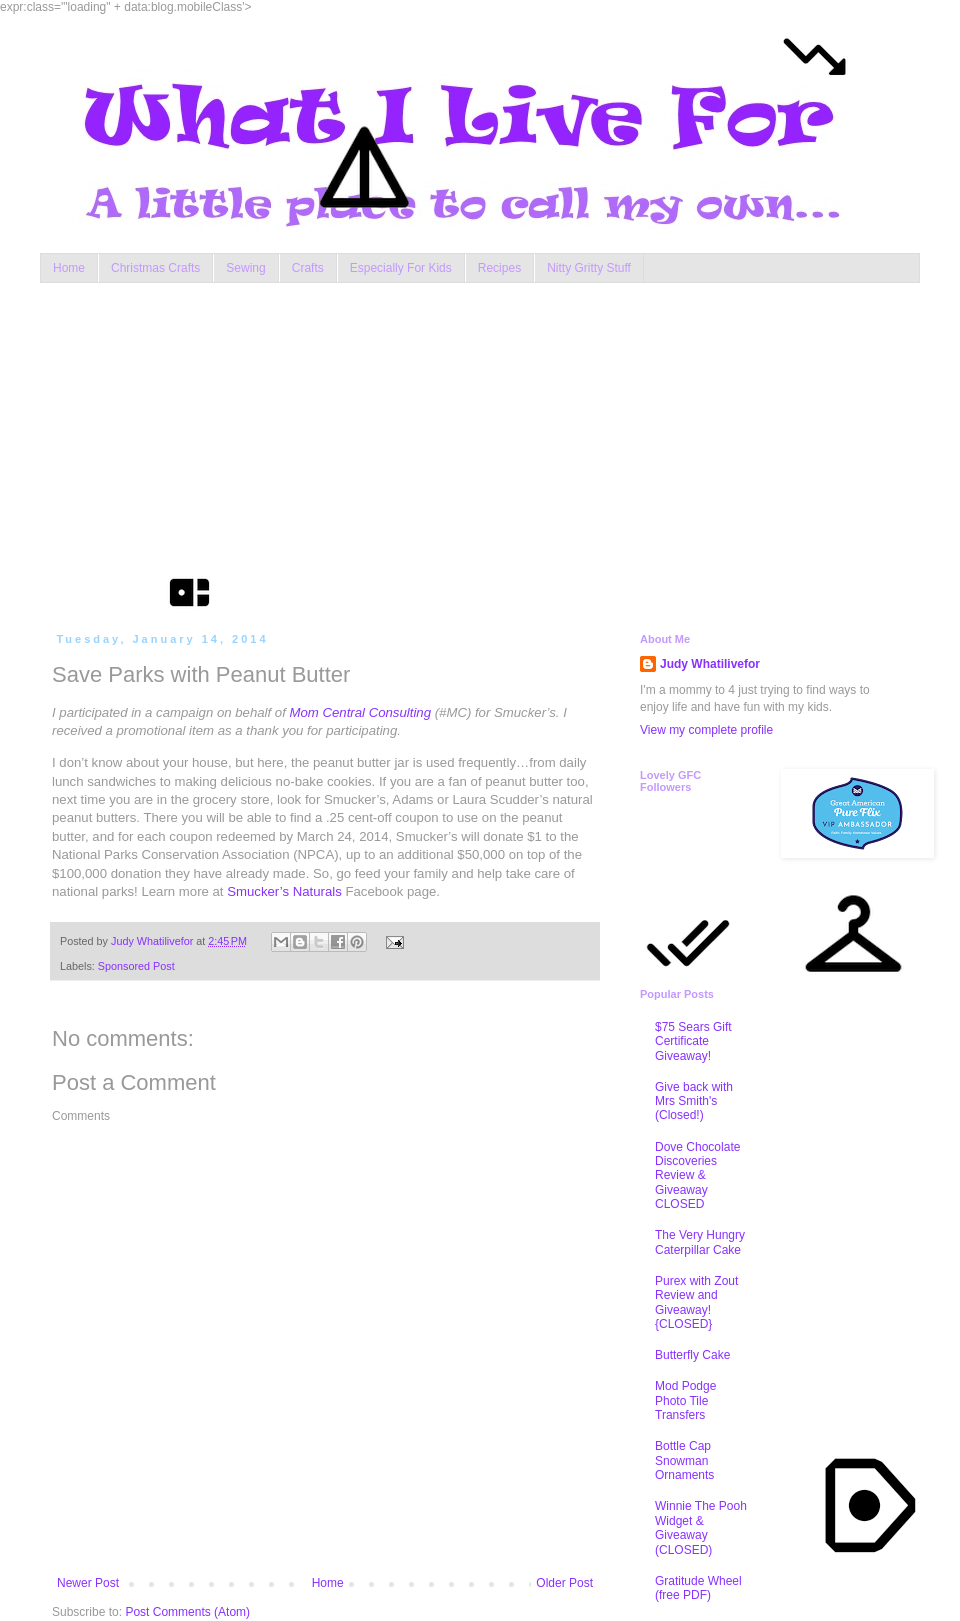 This screenshot has width=960, height=1621. Describe the element at coordinates (364, 164) in the screenshot. I see `view image details or metadata` at that location.